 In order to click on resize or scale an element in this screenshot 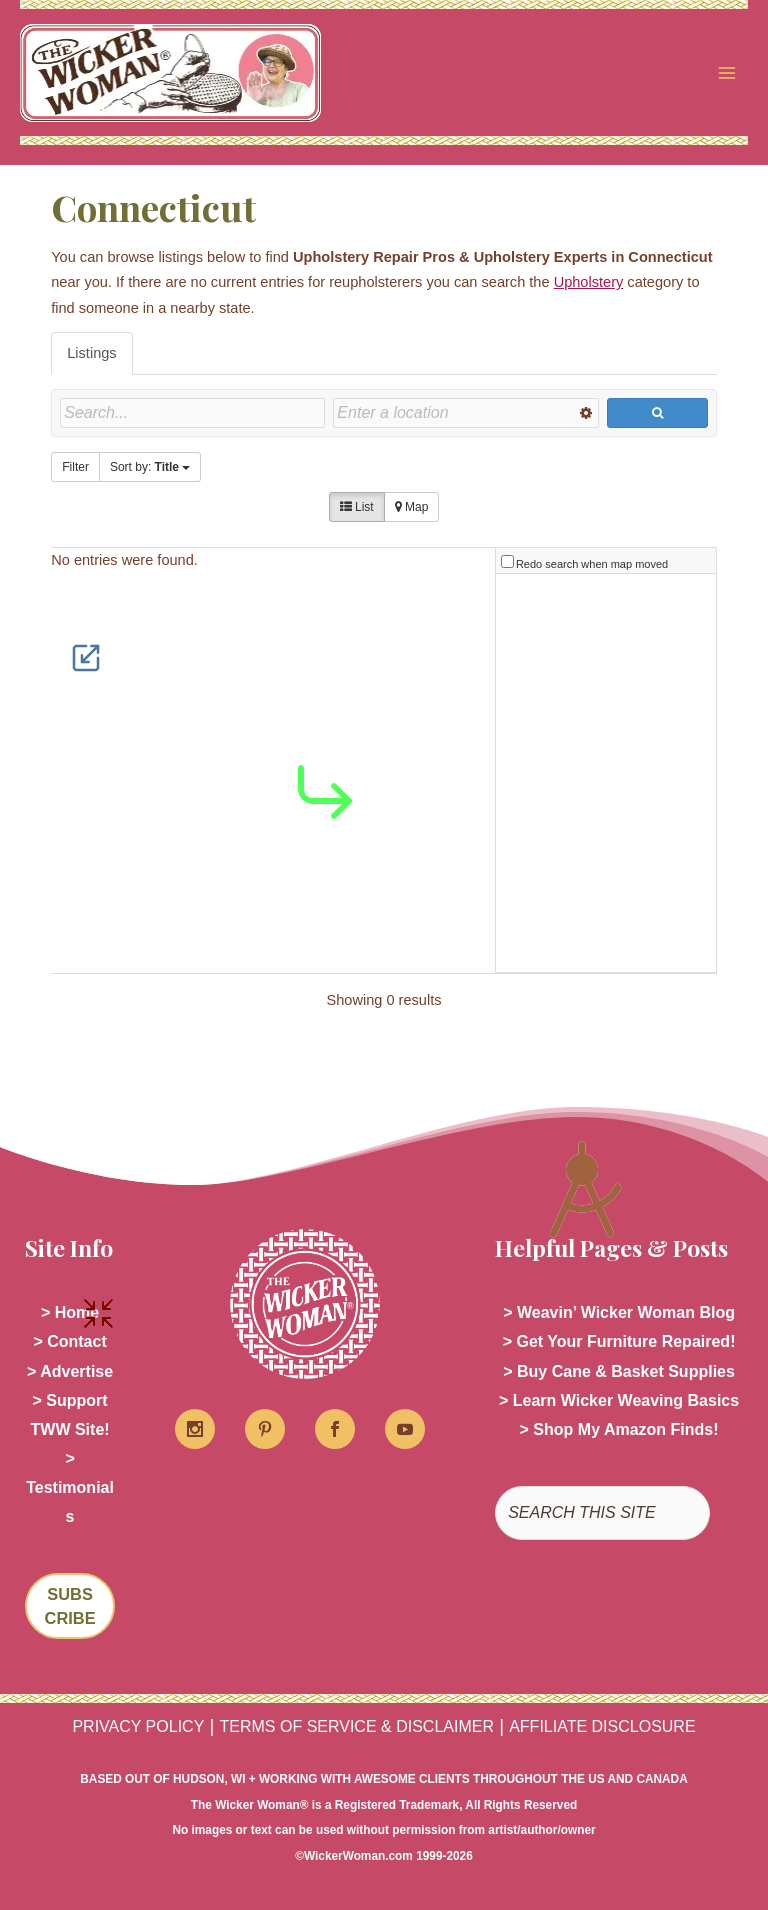, I will do `click(86, 658)`.